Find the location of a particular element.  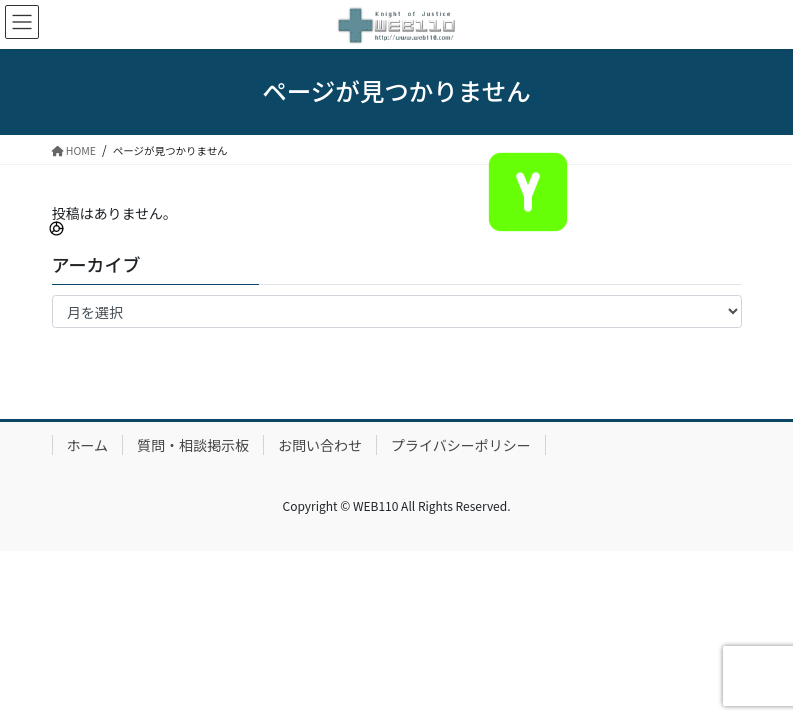

represents the letter Y in a grid or keyboard interface is located at coordinates (528, 192).